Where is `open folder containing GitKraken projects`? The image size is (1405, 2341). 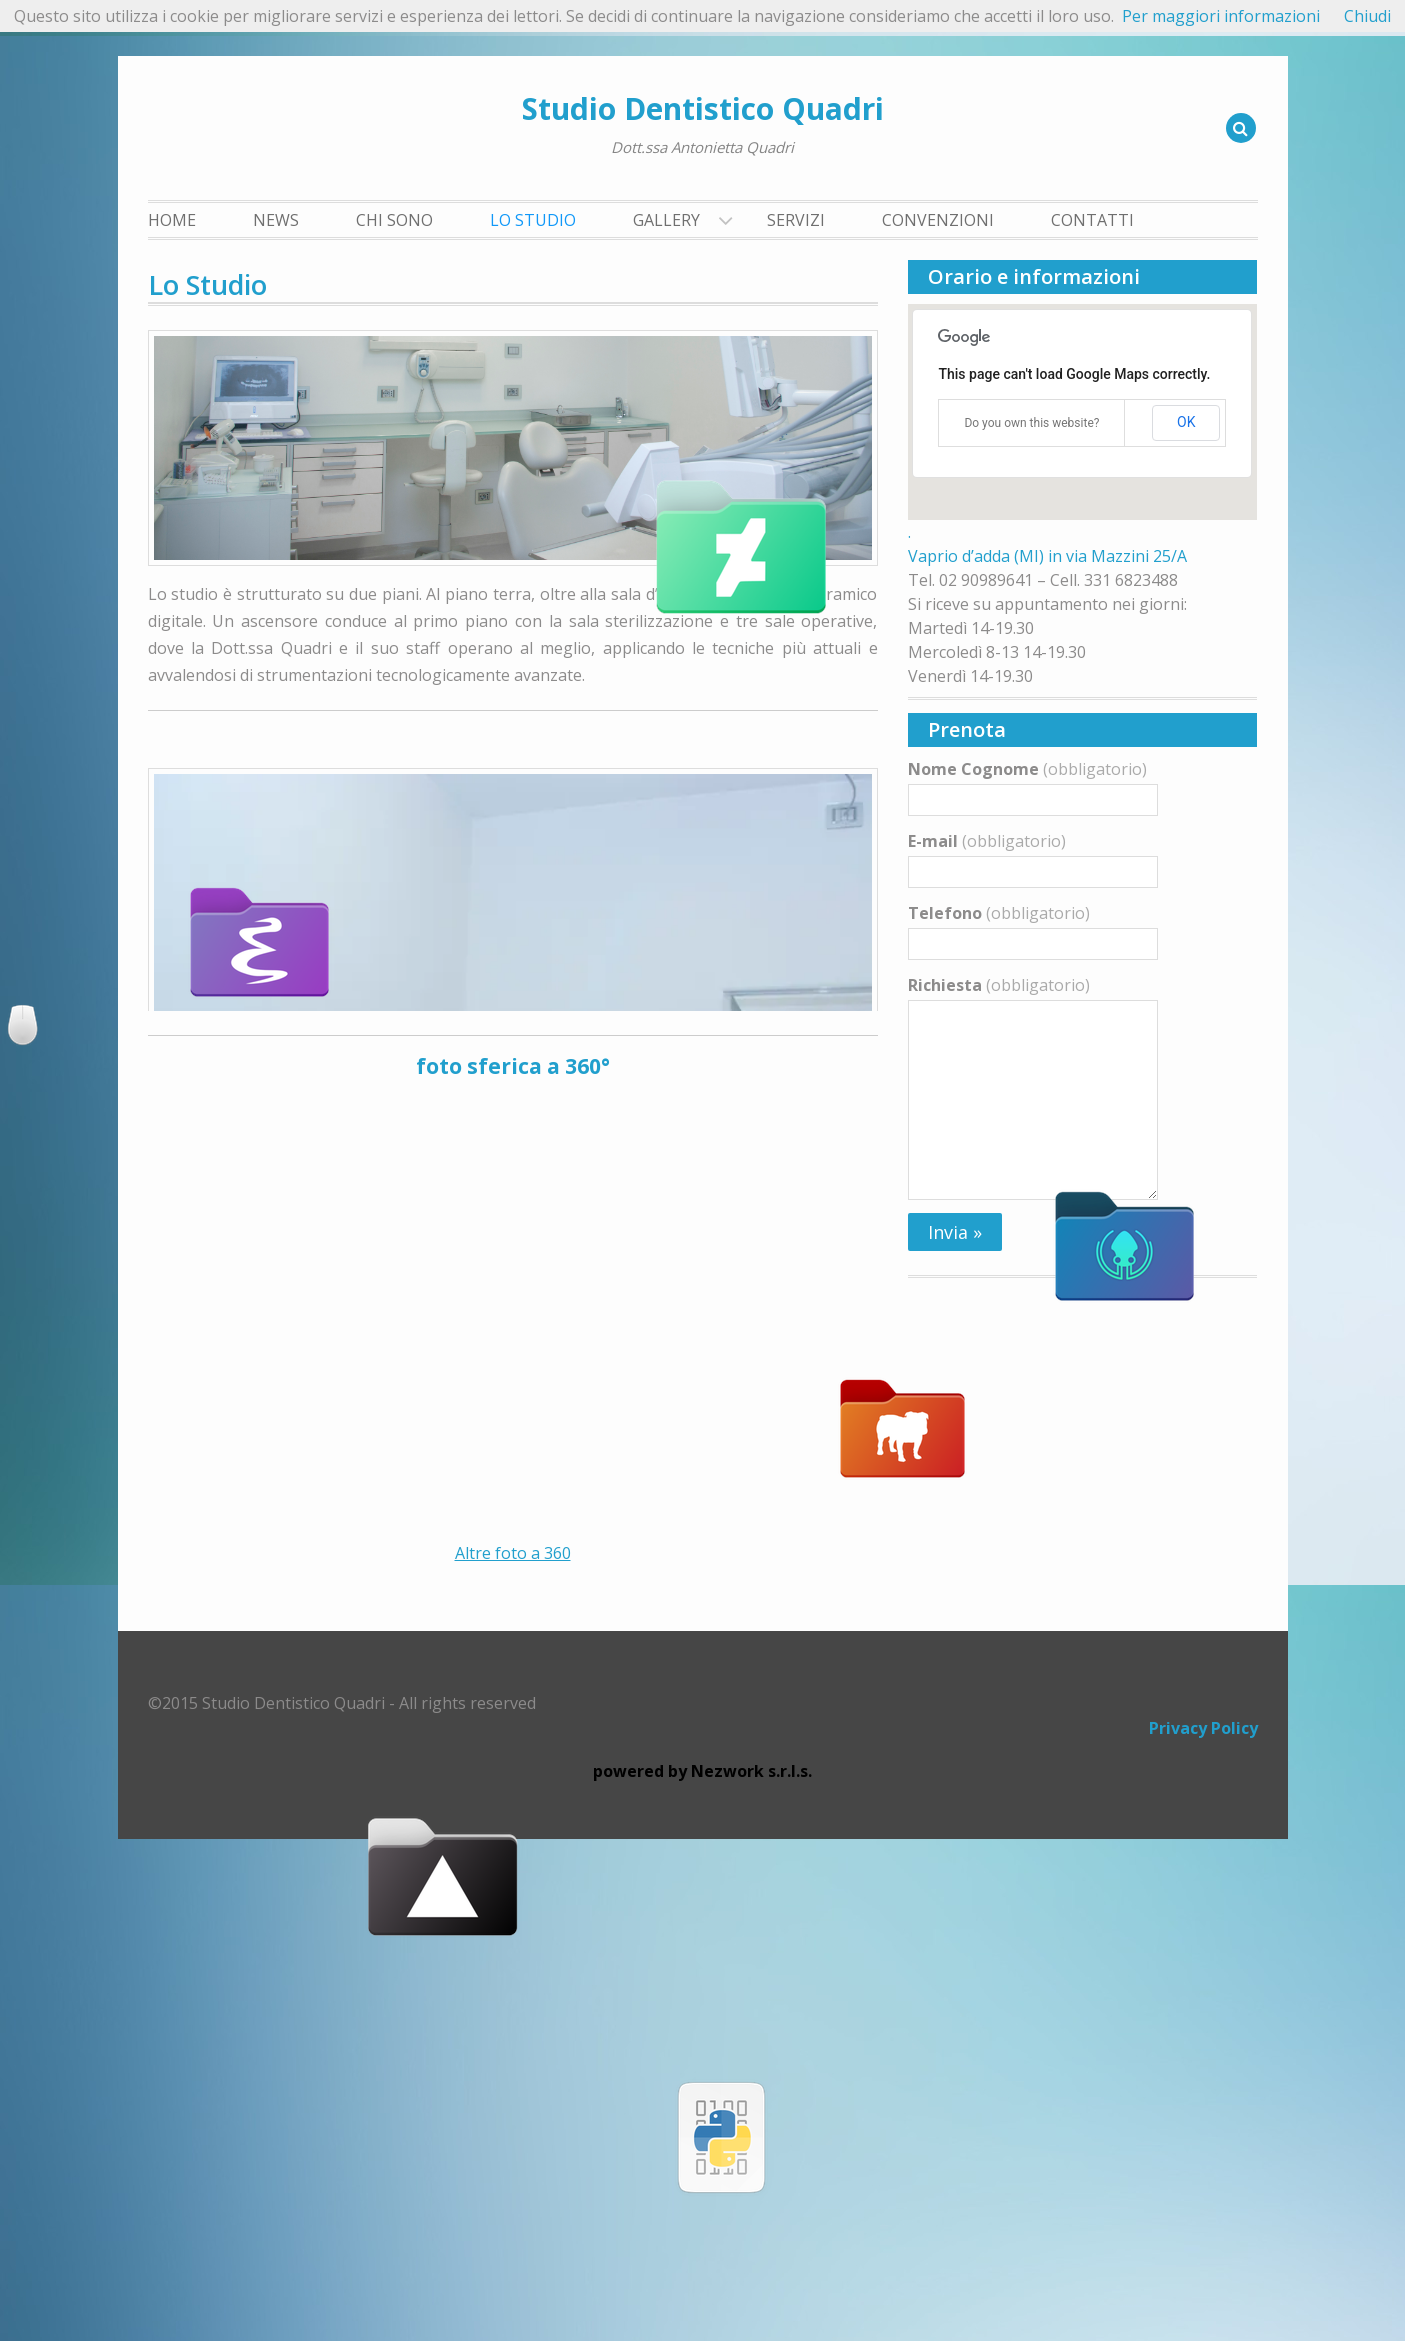
open folder containing GitKraken projects is located at coordinates (1124, 1250).